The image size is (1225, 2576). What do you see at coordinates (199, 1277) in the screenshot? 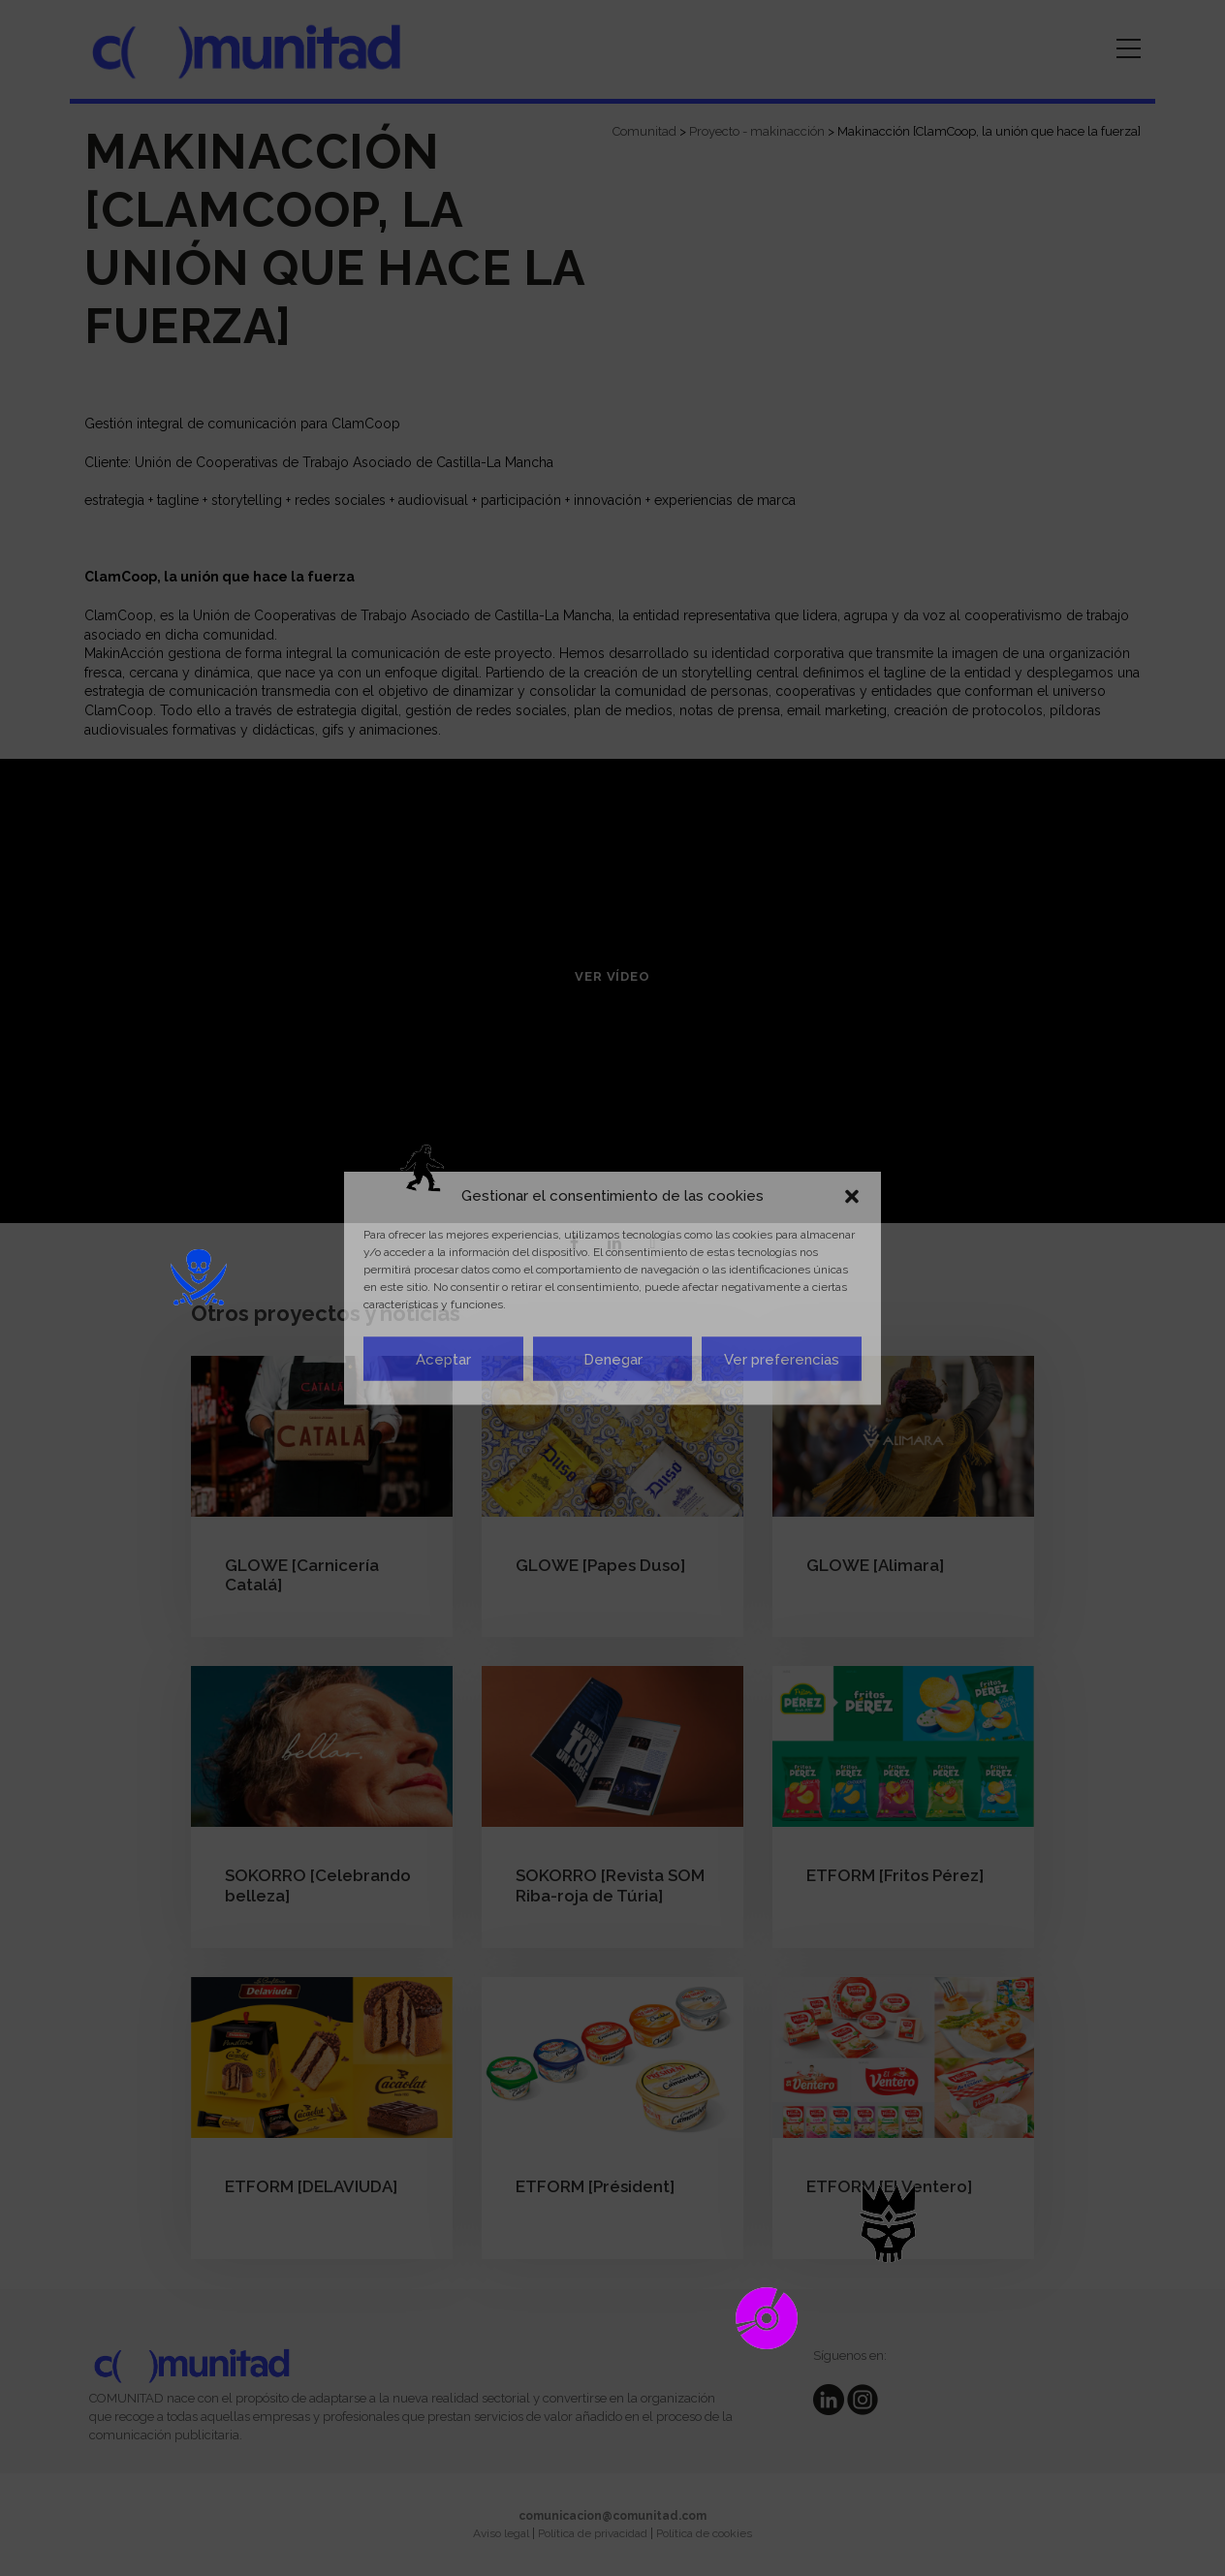
I see `indicates pirate or seafaring game mode` at bounding box center [199, 1277].